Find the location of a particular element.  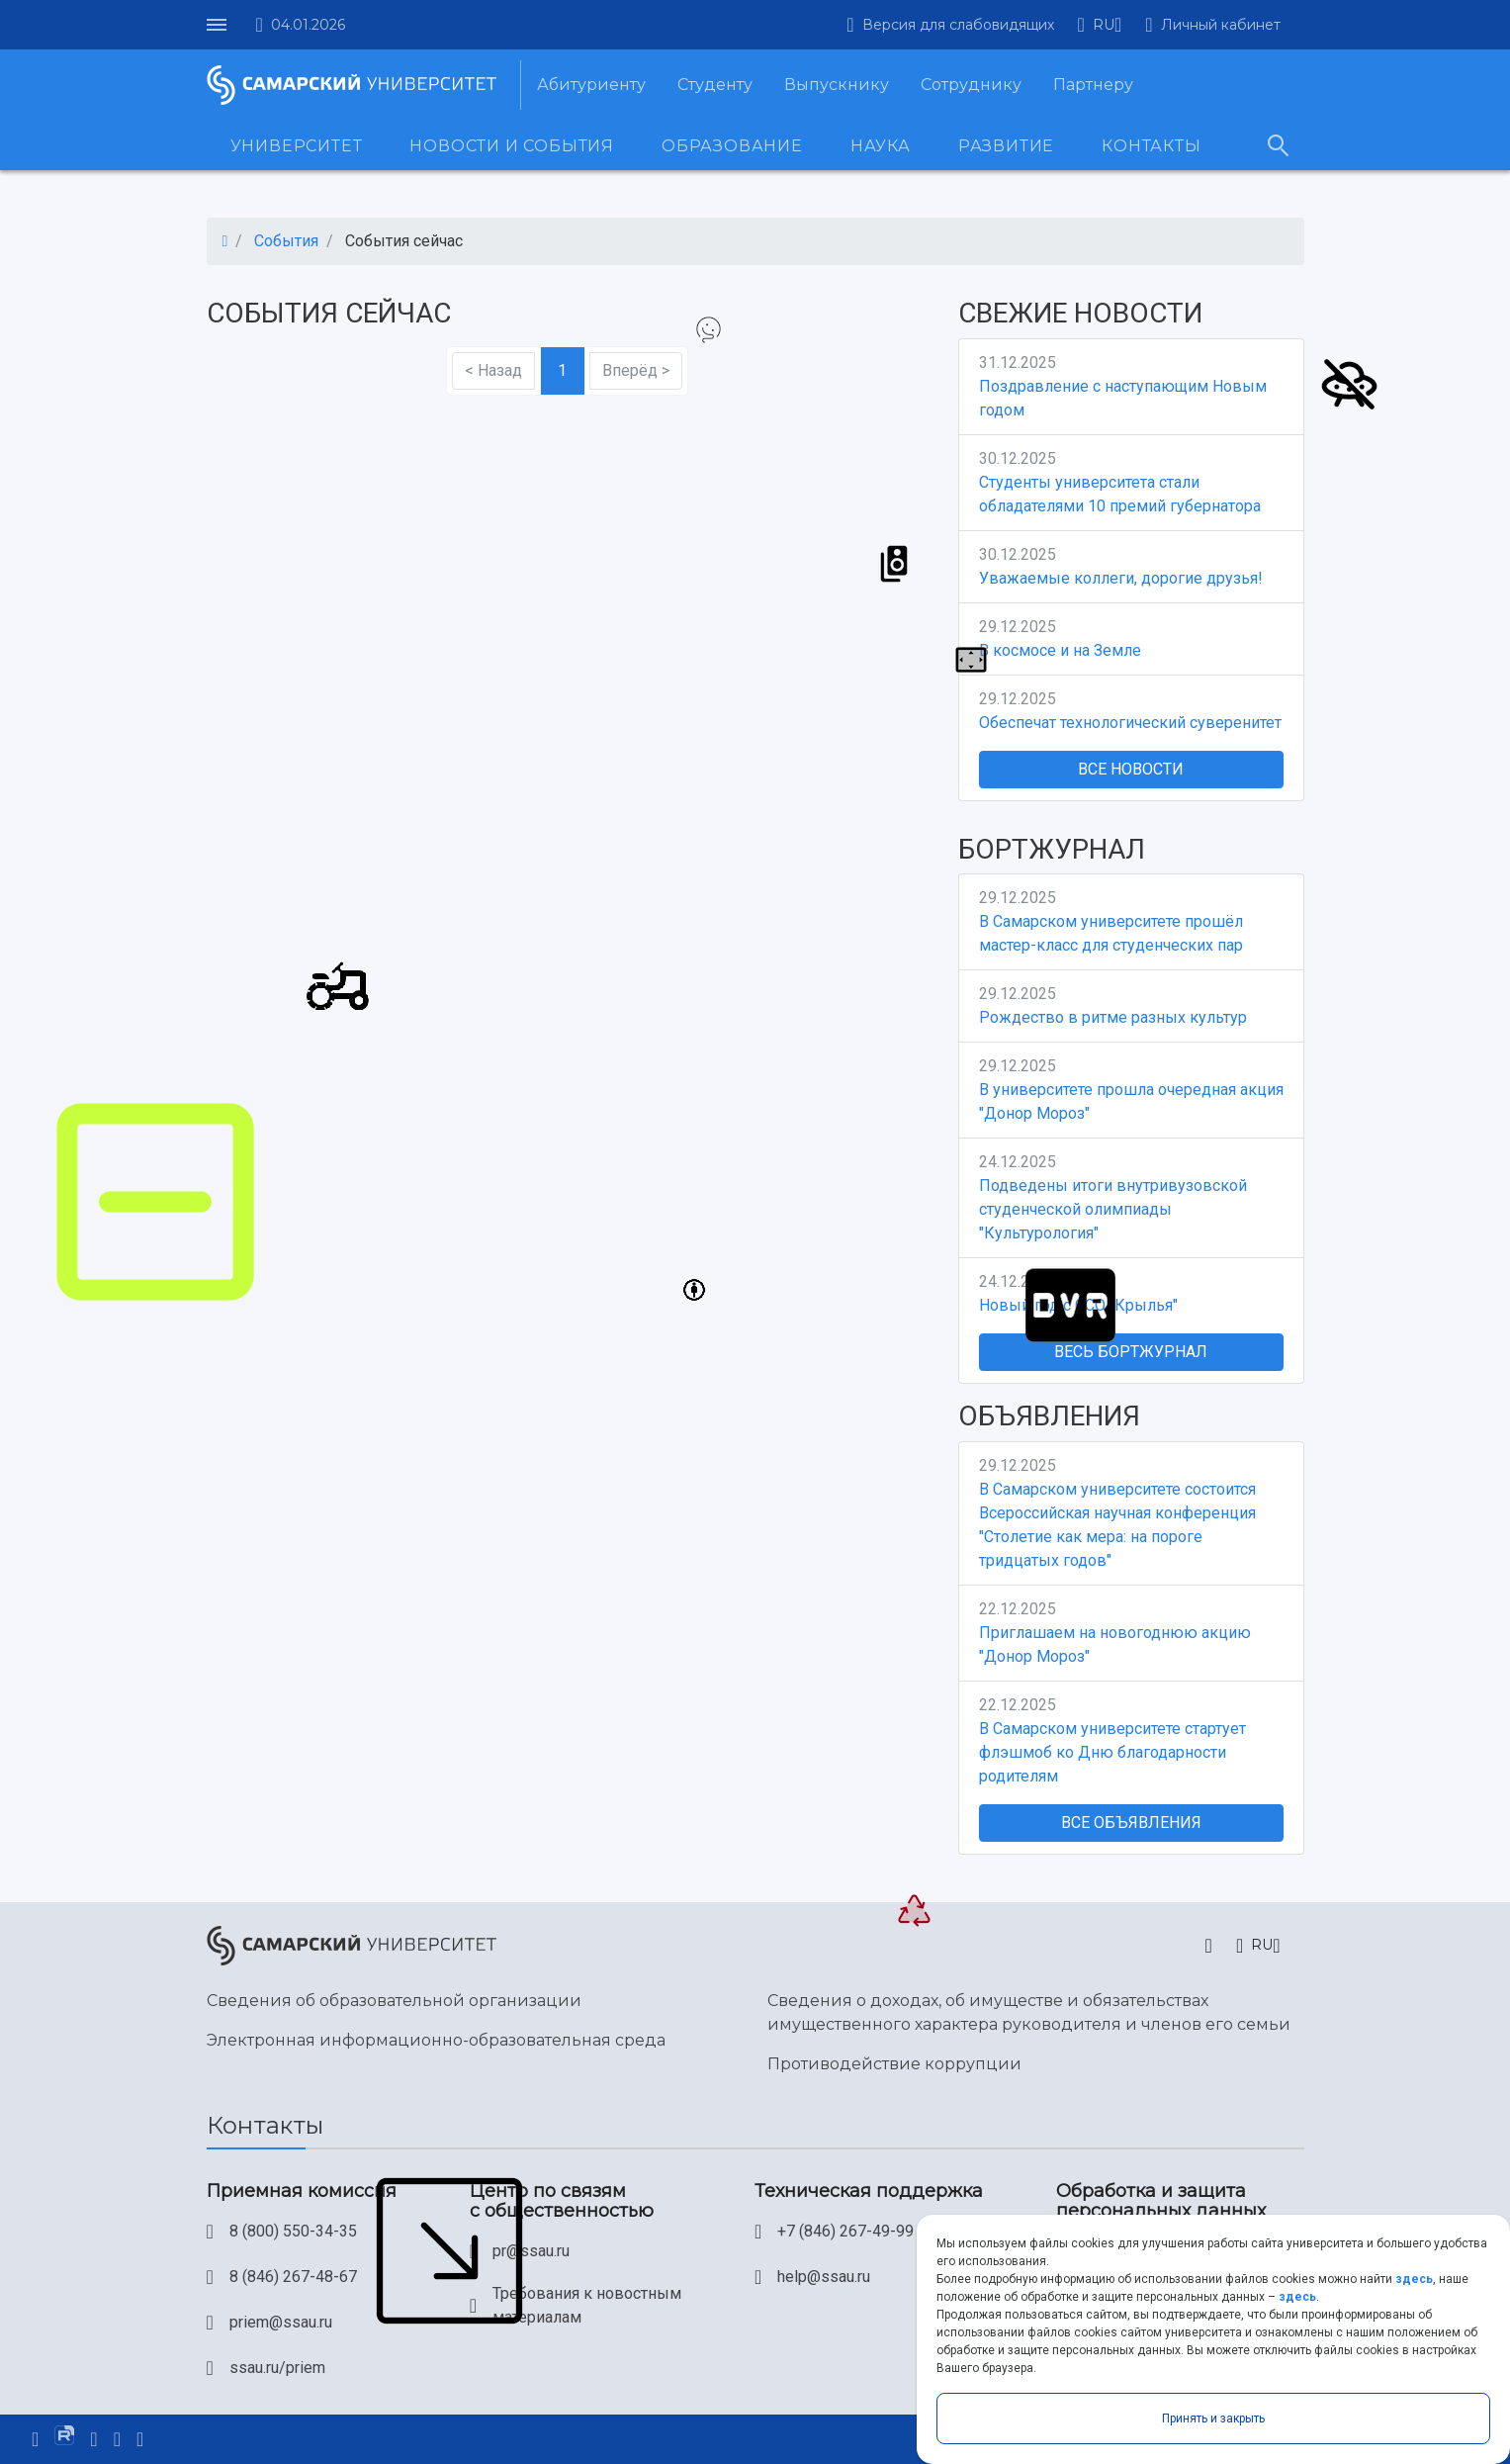

access speaker group settings is located at coordinates (894, 564).